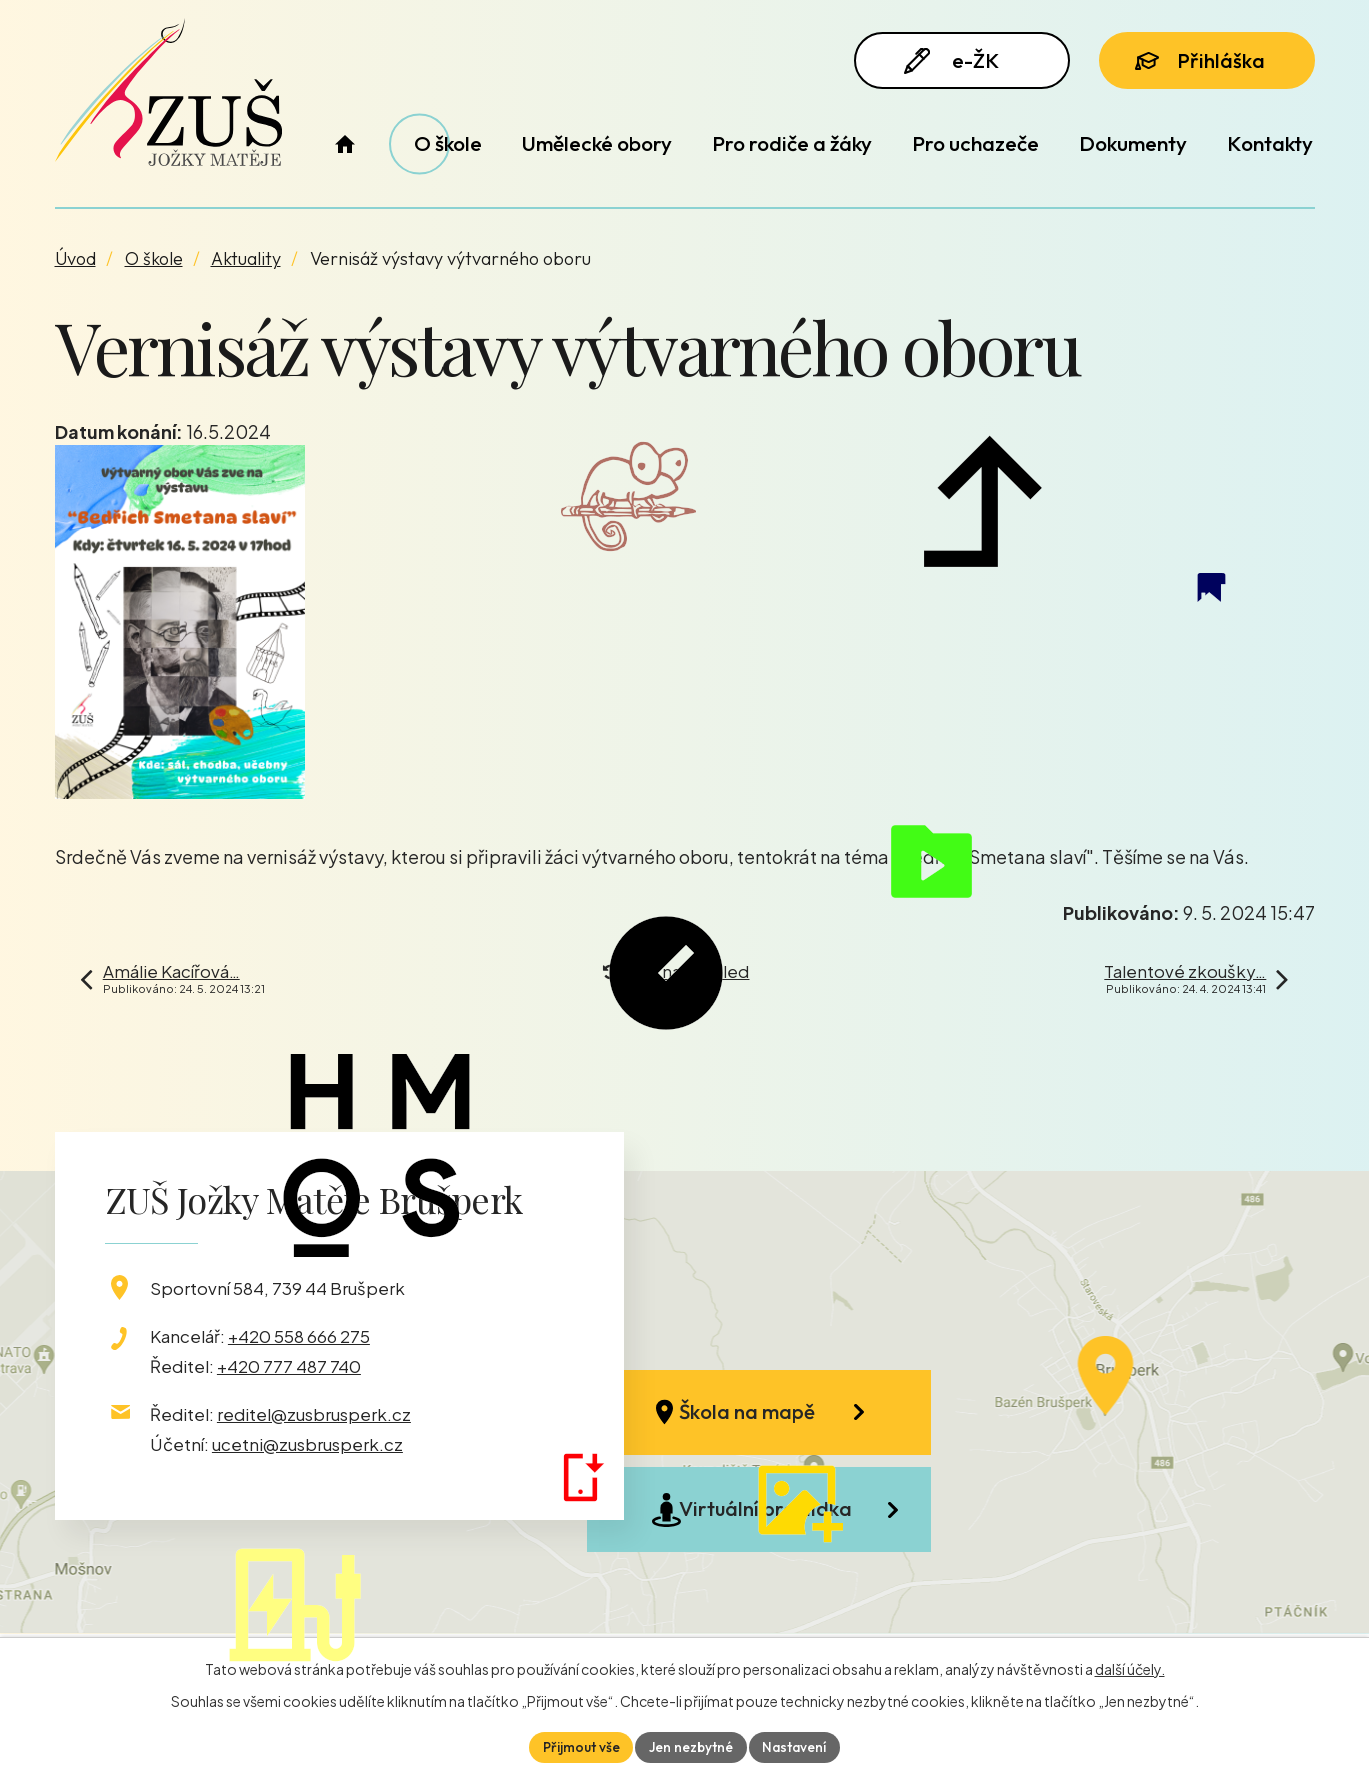  I want to click on add a new image or photo, so click(797, 1500).